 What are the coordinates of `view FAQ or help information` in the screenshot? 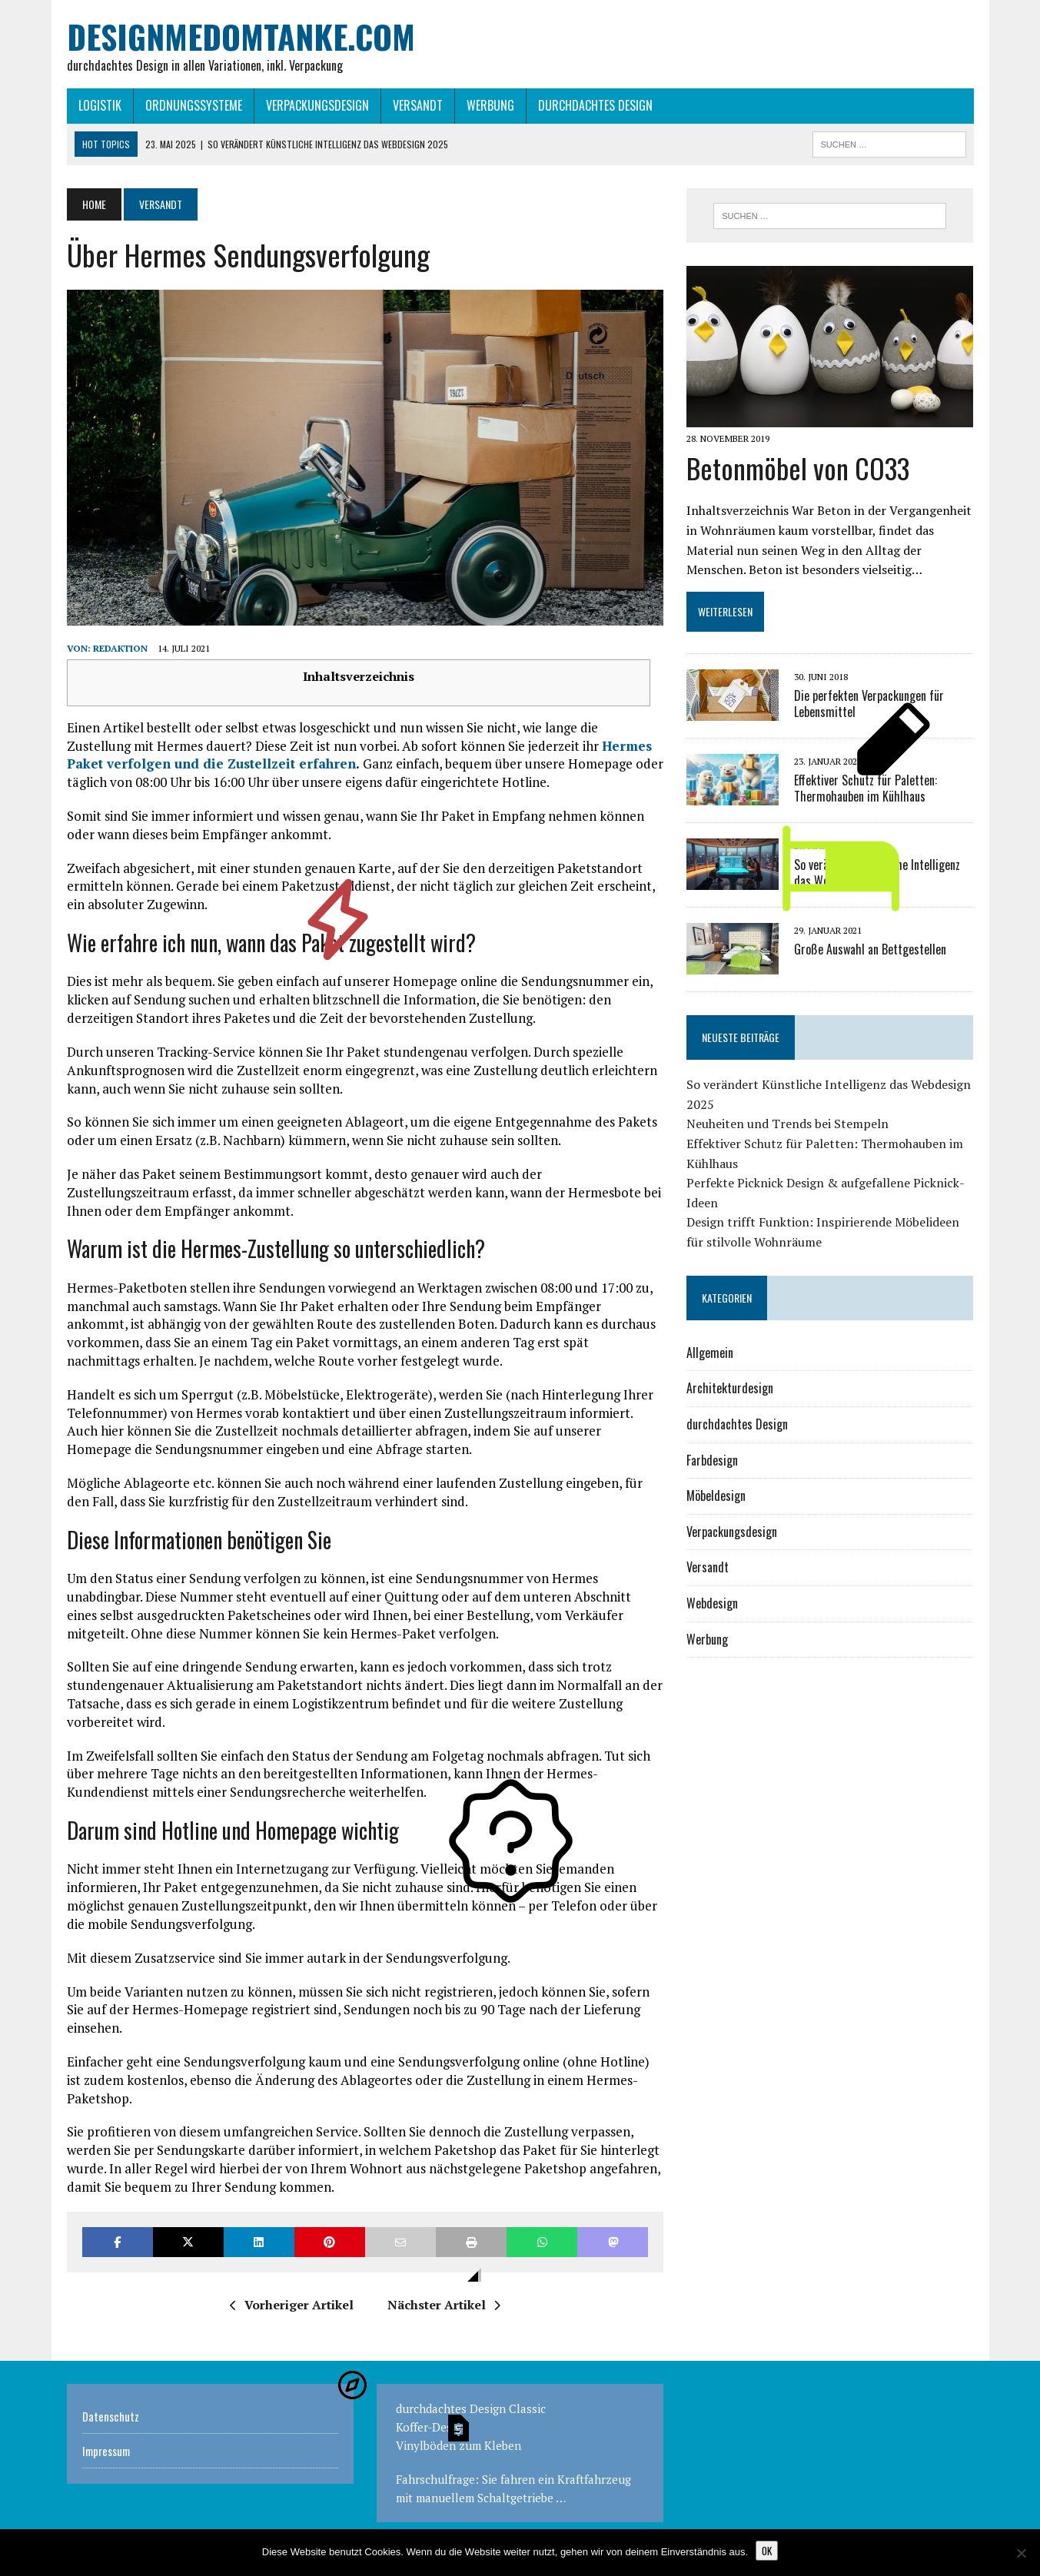 It's located at (510, 1841).